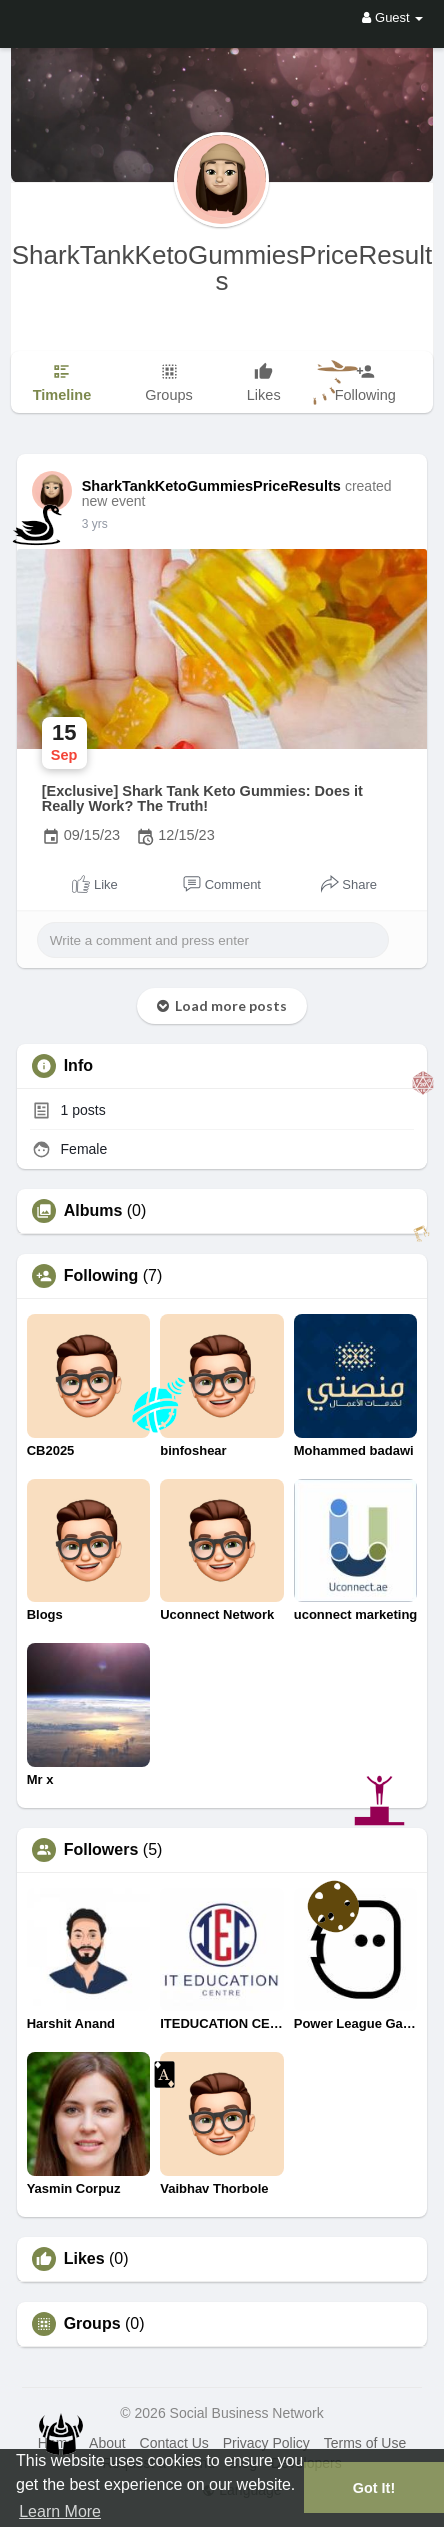 This screenshot has height=2527, width=444. What do you see at coordinates (61, 2434) in the screenshot?
I see `equip helmet or headgear` at bounding box center [61, 2434].